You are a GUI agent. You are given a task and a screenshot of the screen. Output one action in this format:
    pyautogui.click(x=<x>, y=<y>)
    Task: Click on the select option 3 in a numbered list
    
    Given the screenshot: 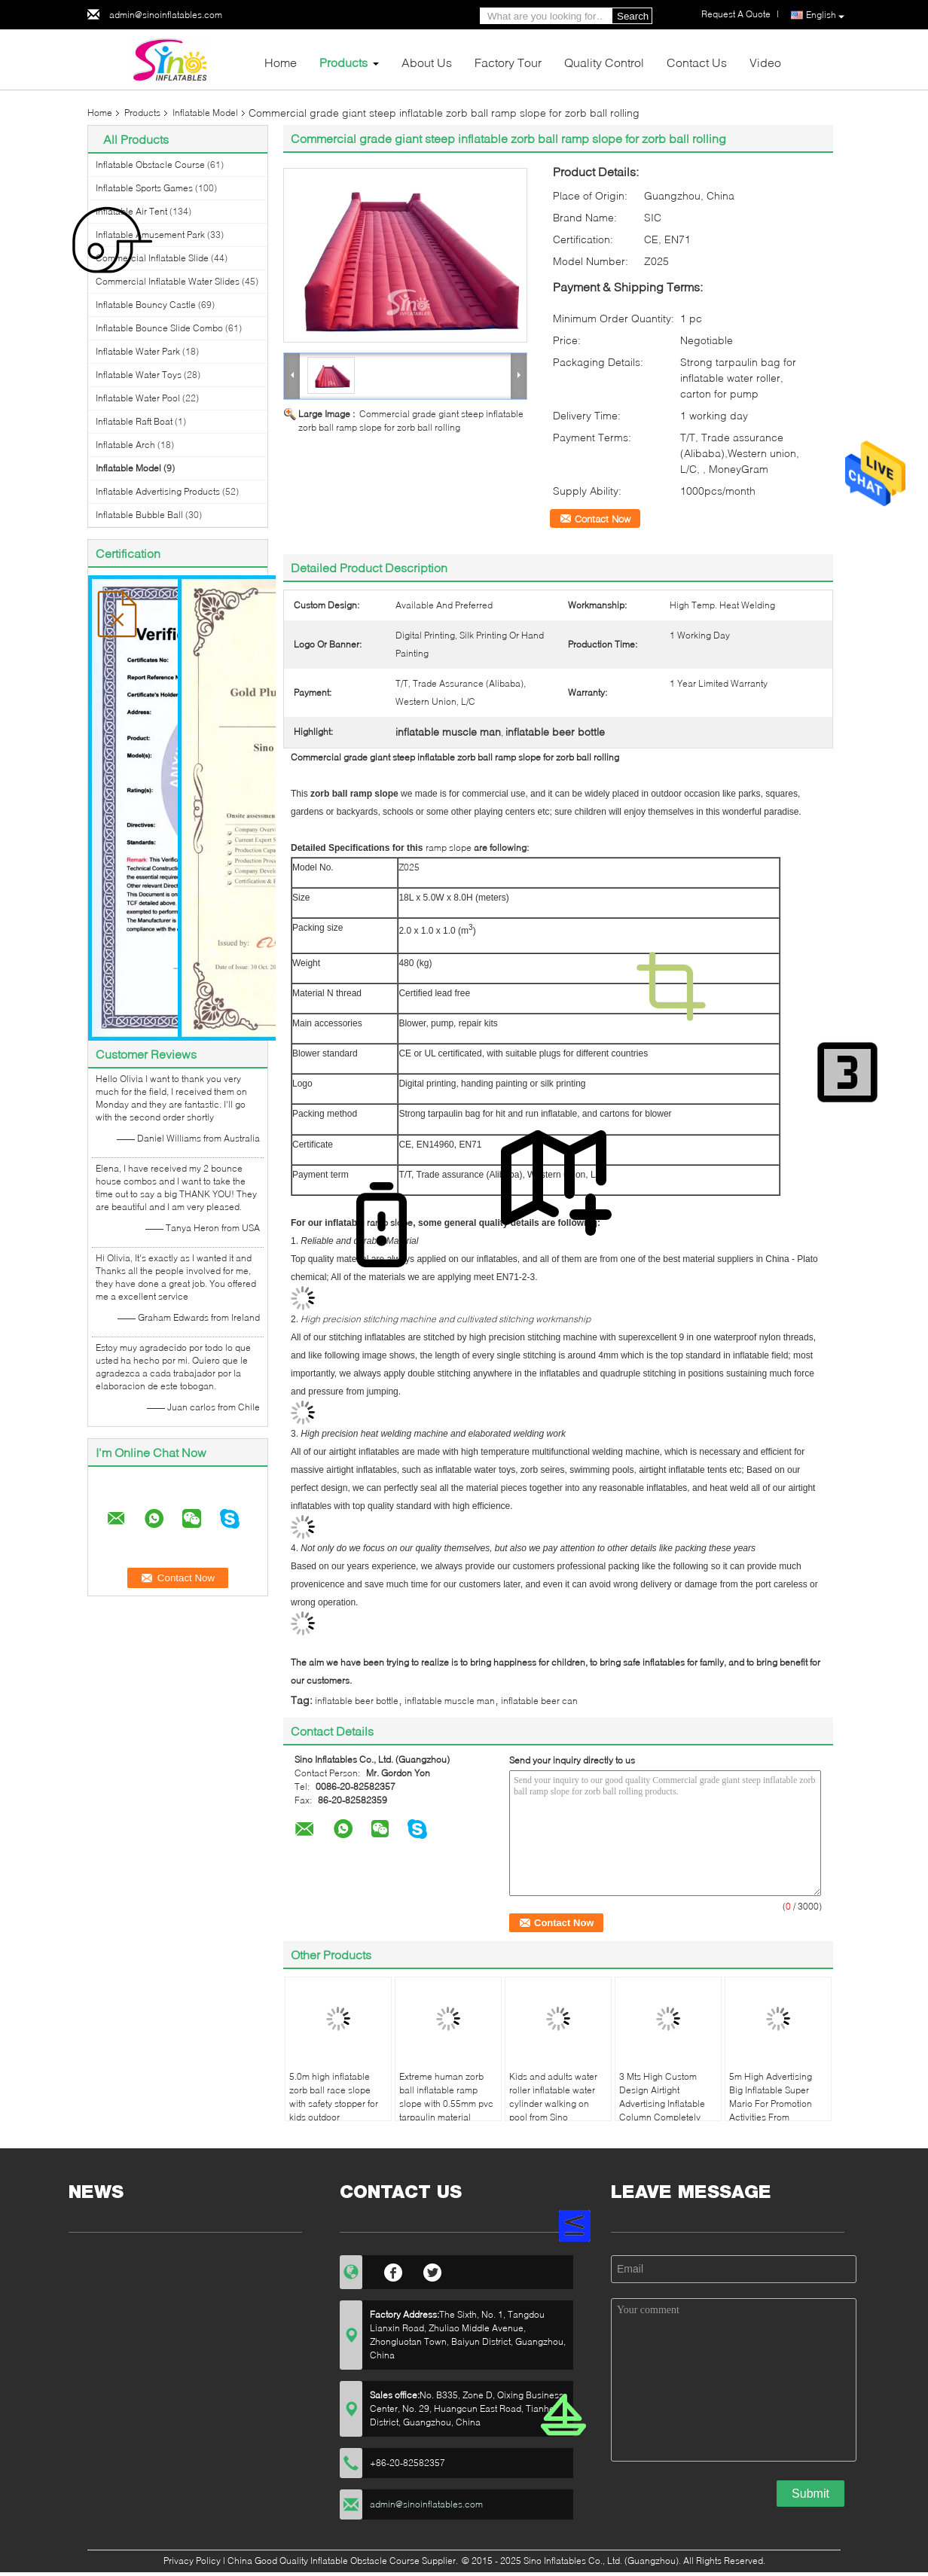 What is the action you would take?
    pyautogui.click(x=847, y=1072)
    